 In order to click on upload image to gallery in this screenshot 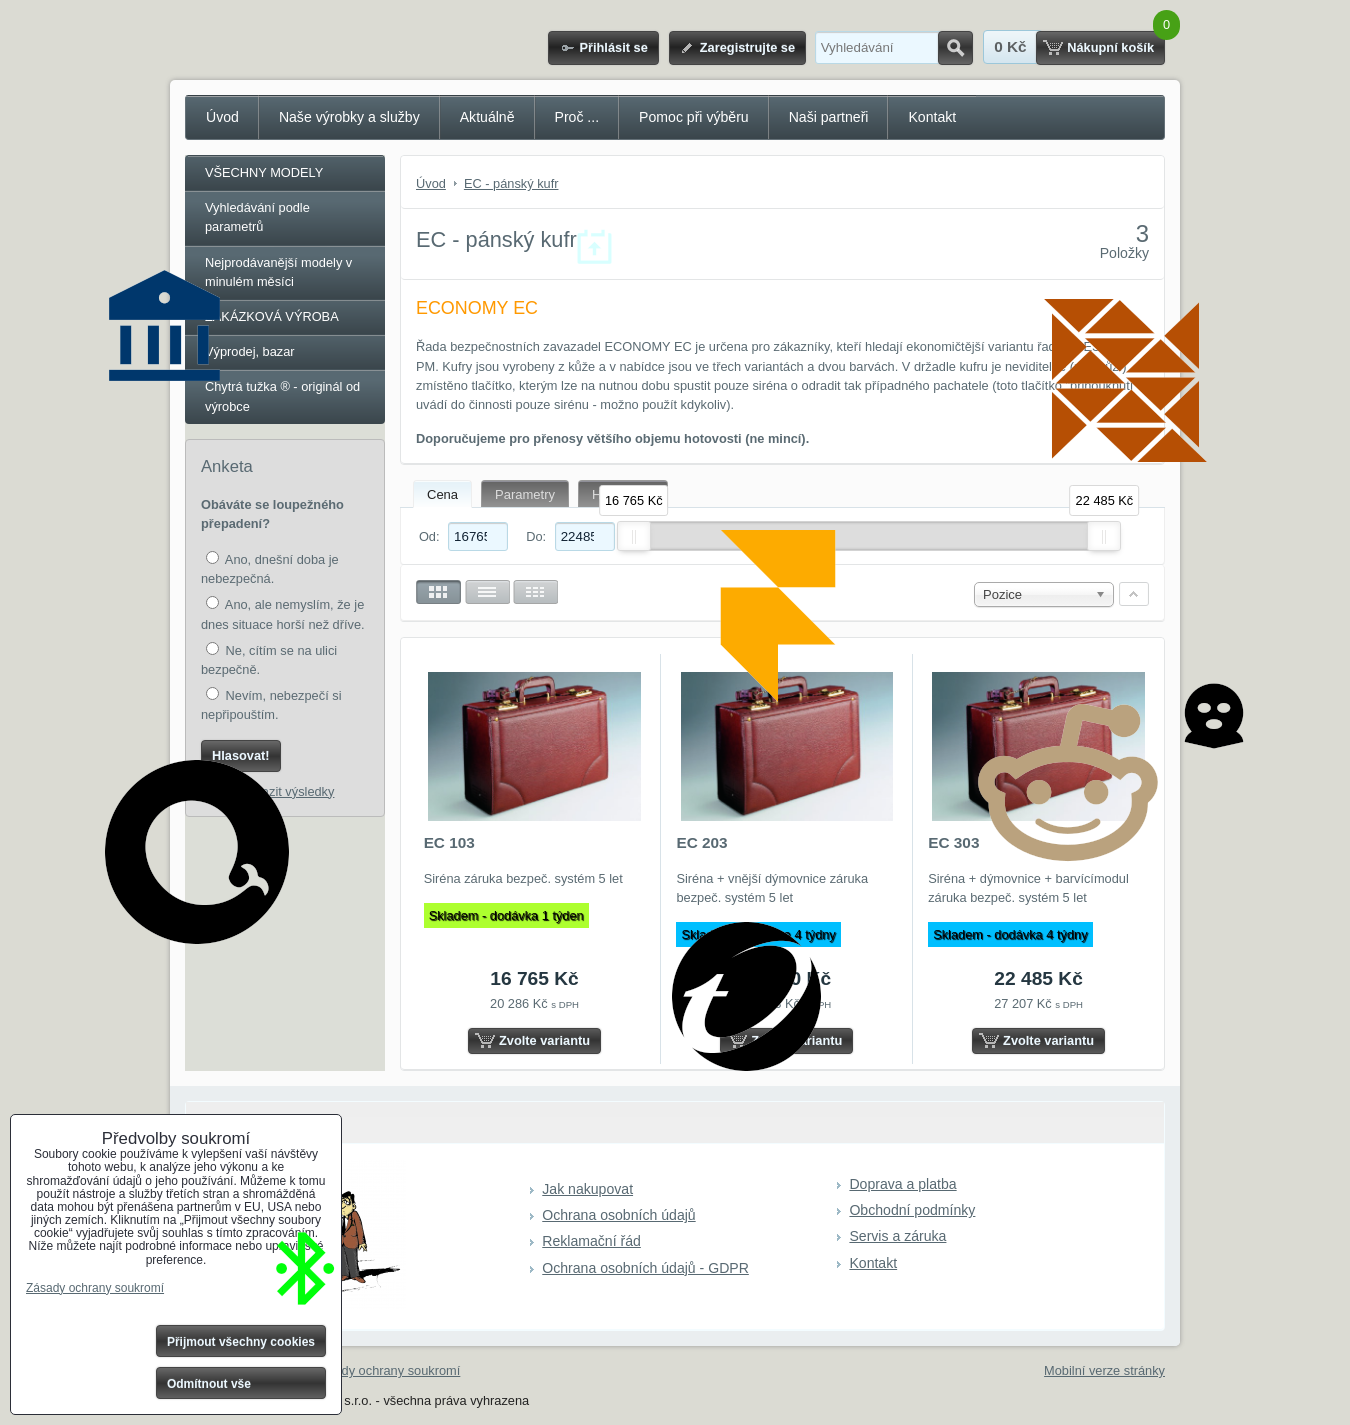, I will do `click(594, 248)`.